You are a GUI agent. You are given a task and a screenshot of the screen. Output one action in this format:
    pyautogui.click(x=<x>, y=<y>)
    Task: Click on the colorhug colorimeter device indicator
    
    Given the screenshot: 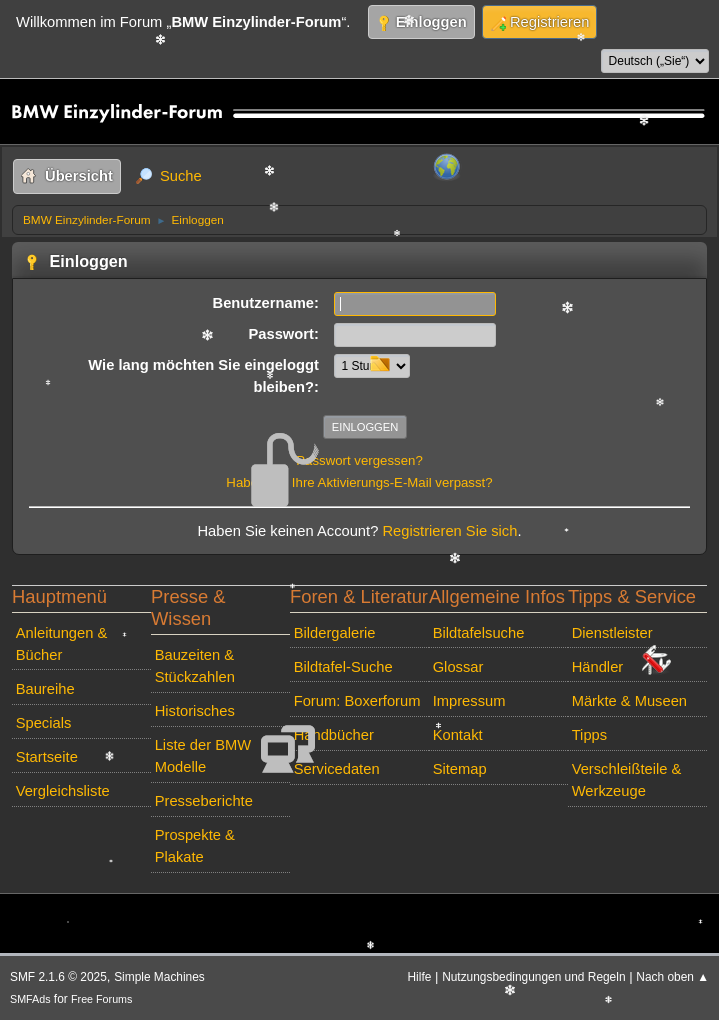 What is the action you would take?
    pyautogui.click(x=283, y=475)
    